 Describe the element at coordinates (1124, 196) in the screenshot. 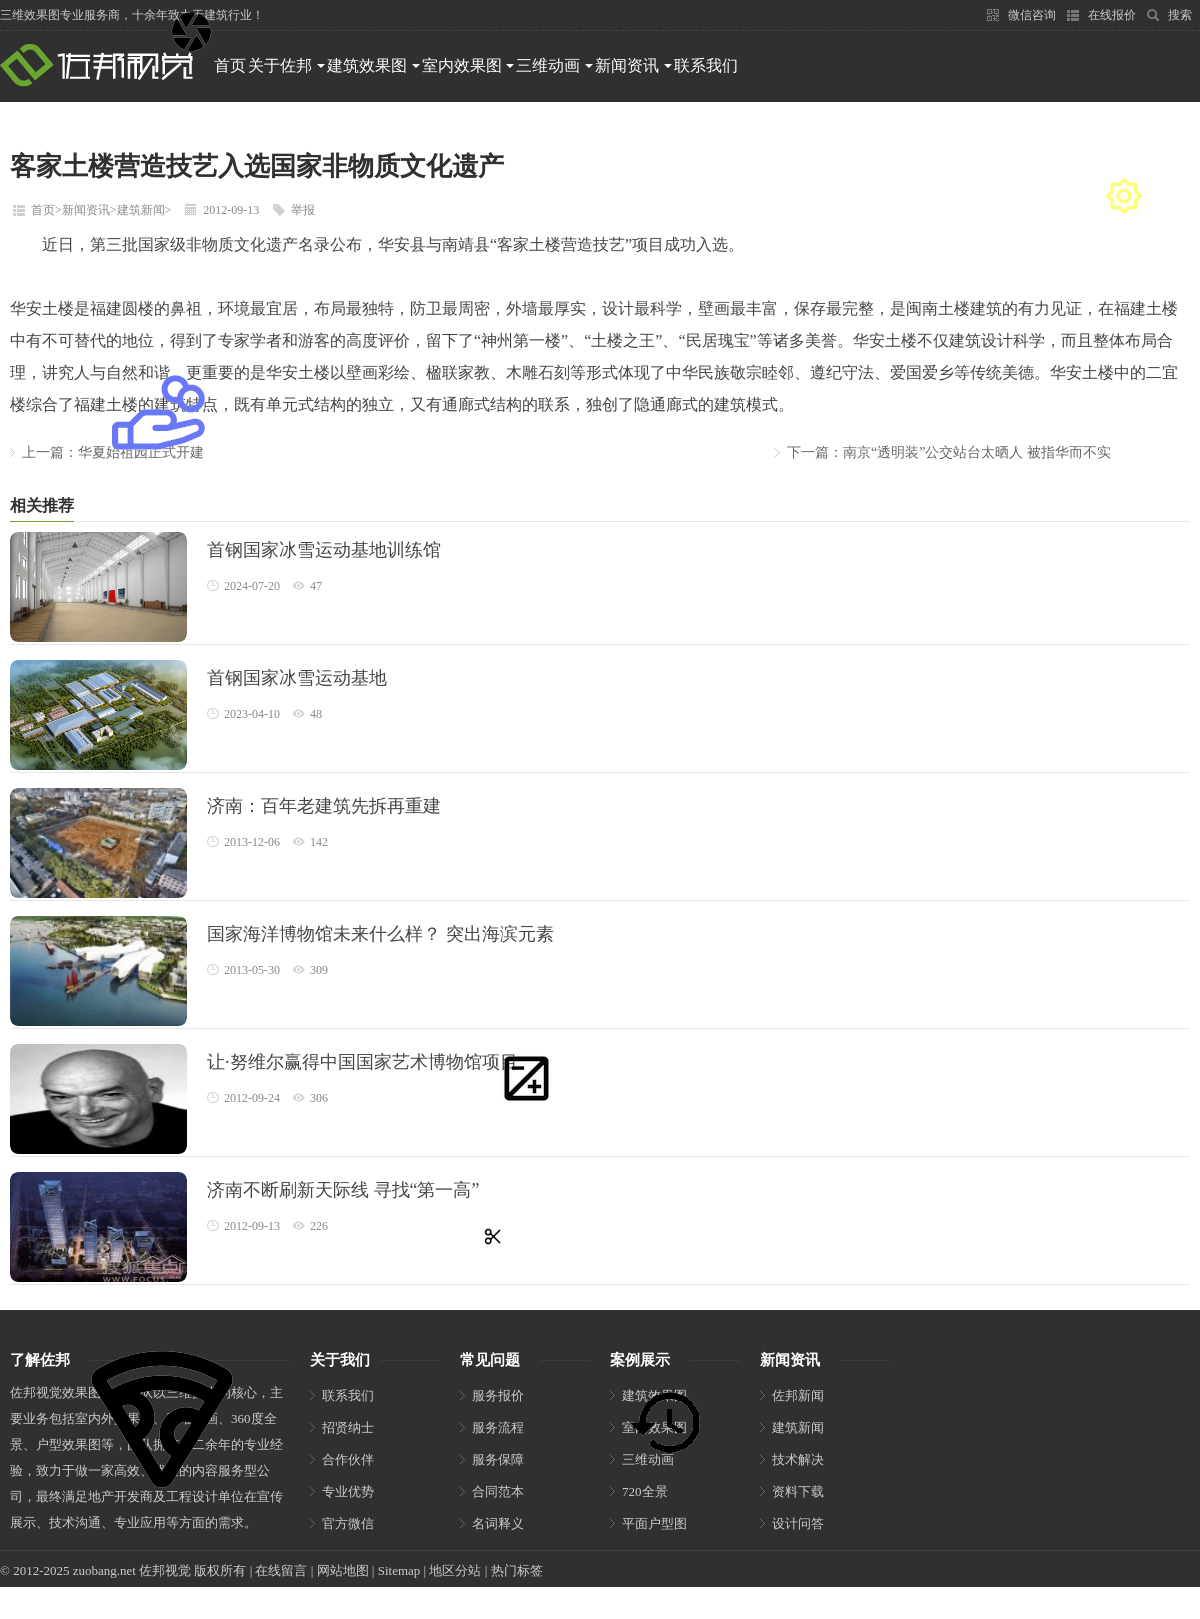

I see `adjust screen brightness settings` at that location.